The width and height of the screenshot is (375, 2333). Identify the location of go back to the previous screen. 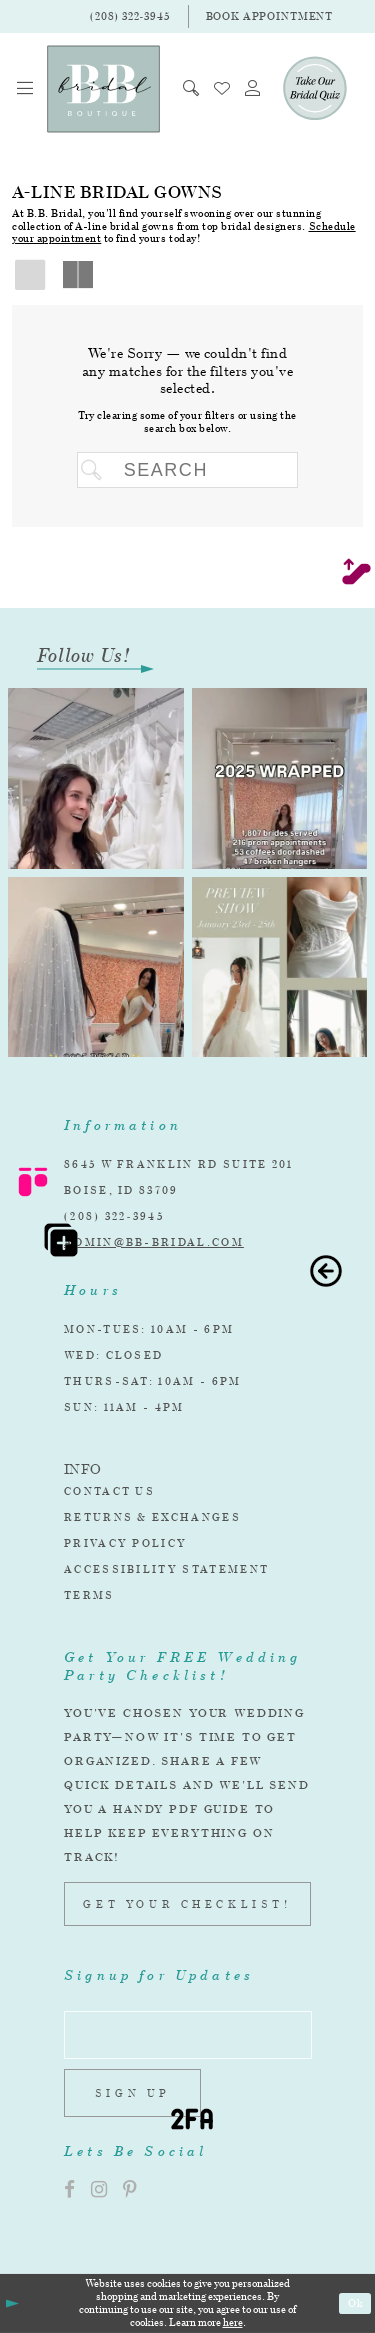
(326, 1271).